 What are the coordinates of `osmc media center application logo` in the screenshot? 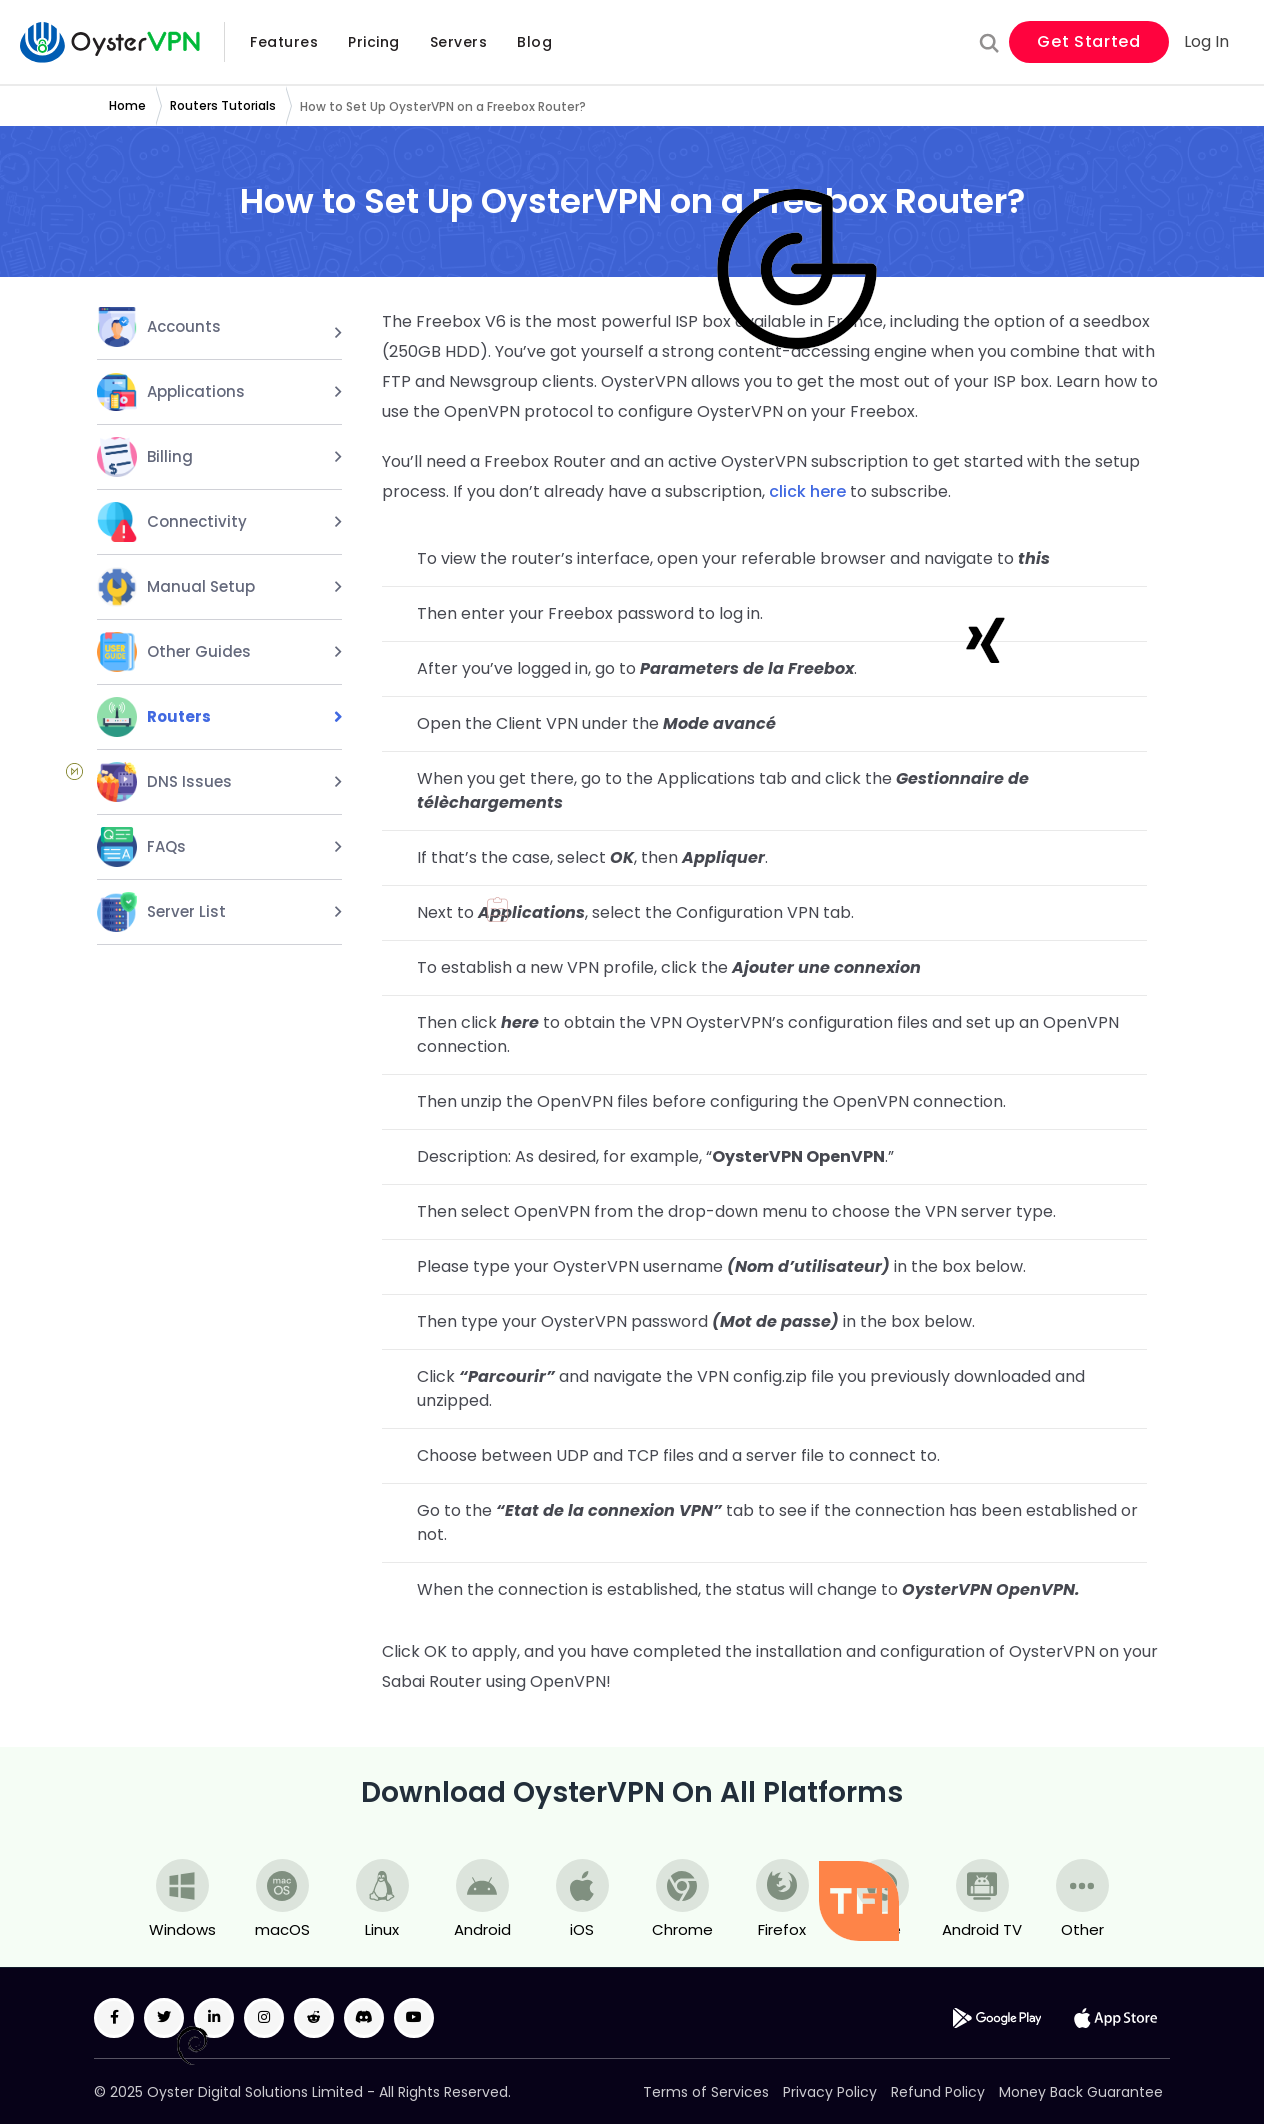 It's located at (74, 771).